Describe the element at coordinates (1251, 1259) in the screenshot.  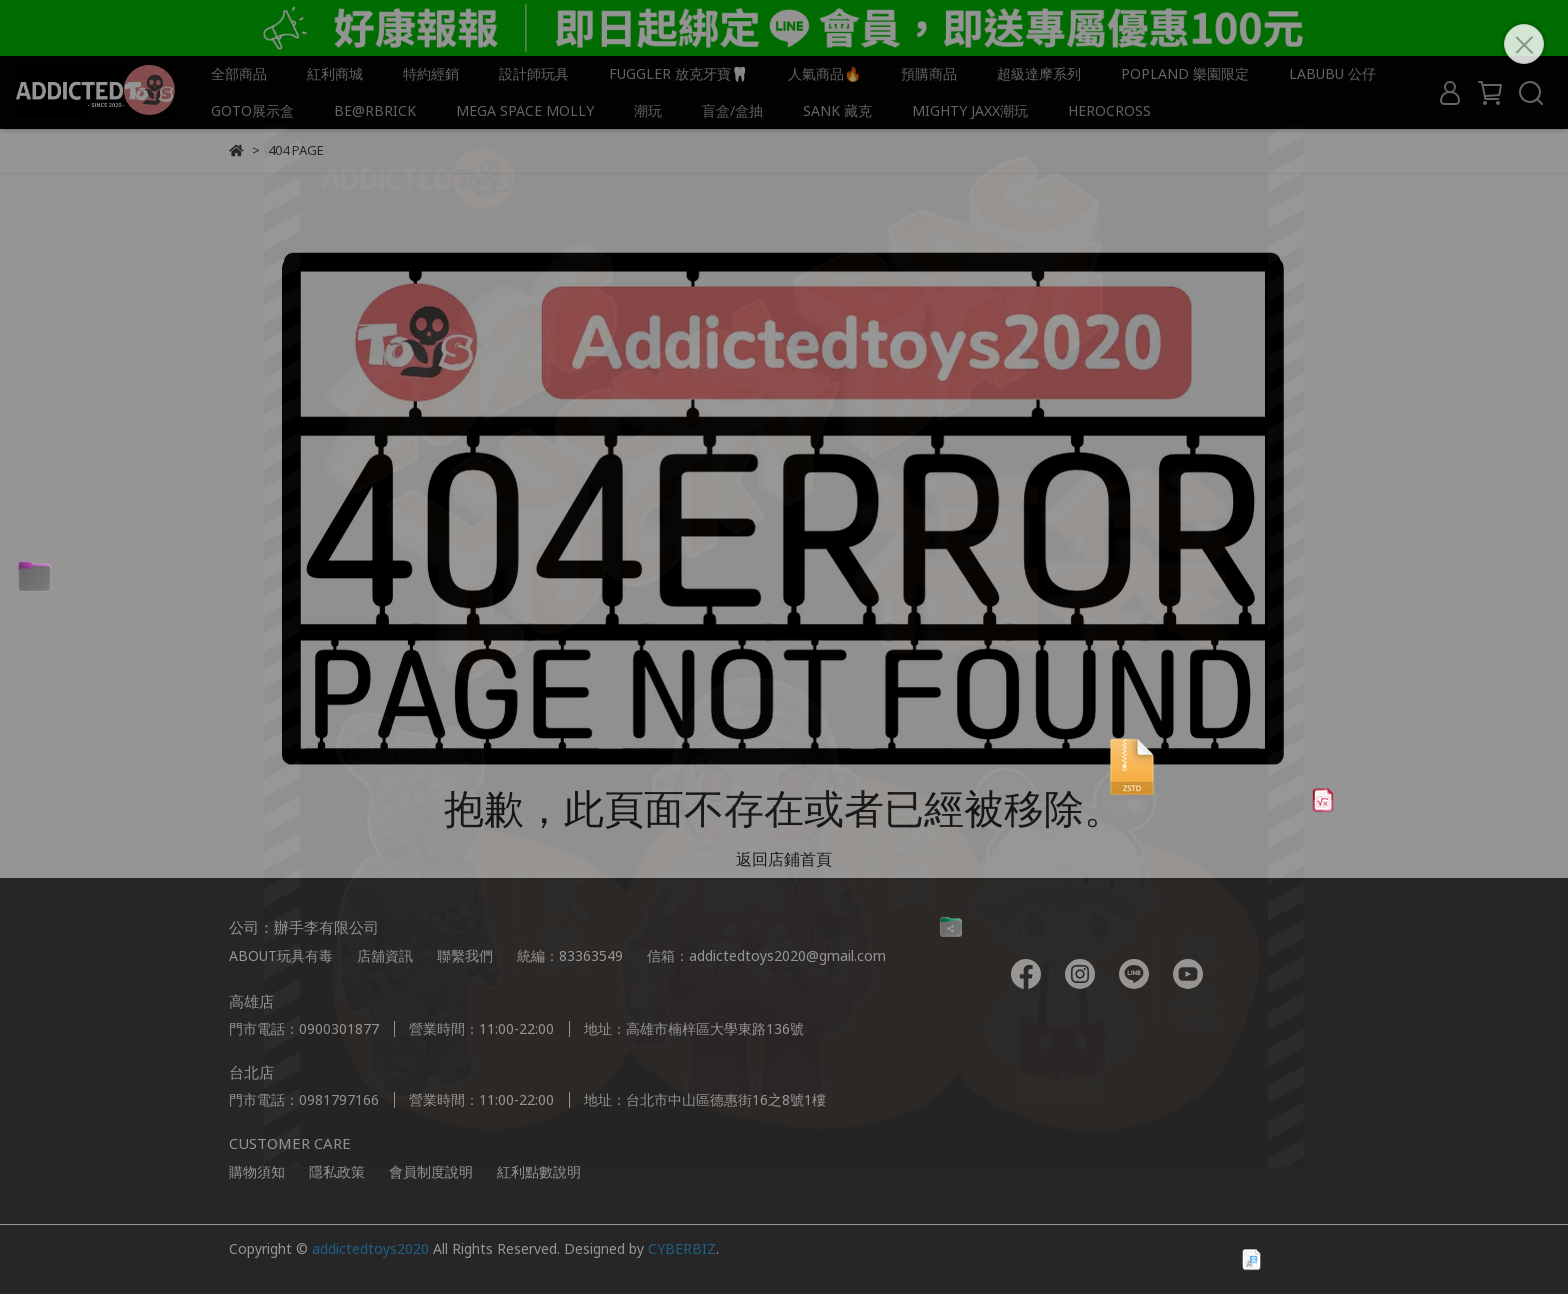
I see `a gettext translation file for software localization` at that location.